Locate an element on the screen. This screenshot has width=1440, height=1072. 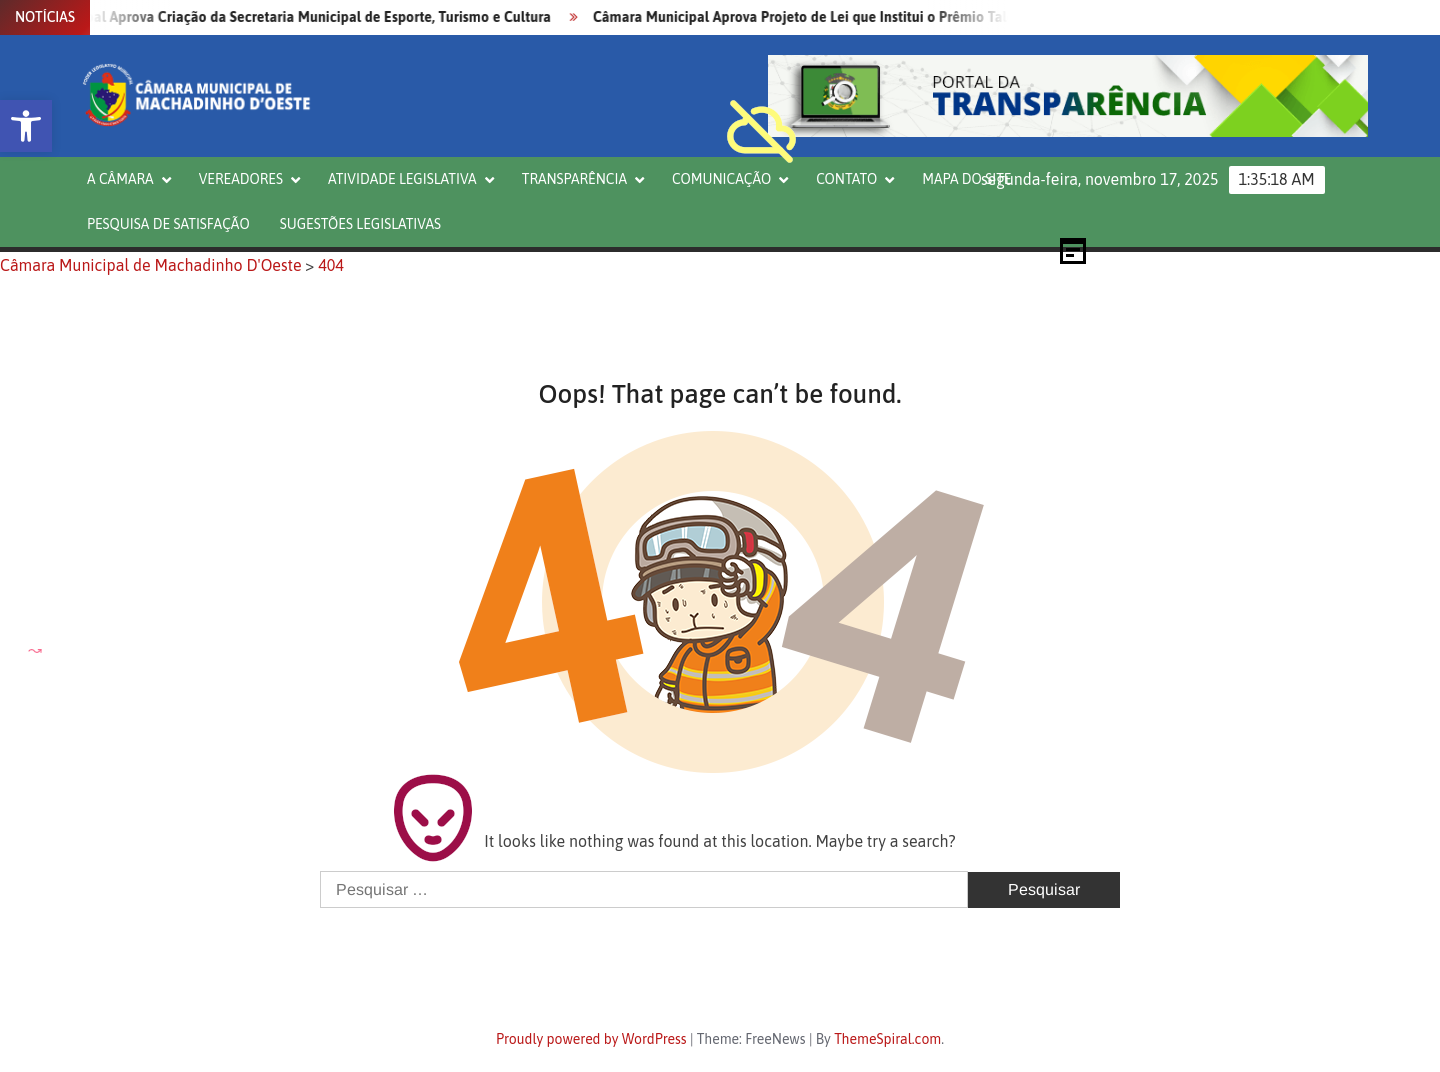
indicates sci-fi or extraterrestrial content is located at coordinates (433, 818).